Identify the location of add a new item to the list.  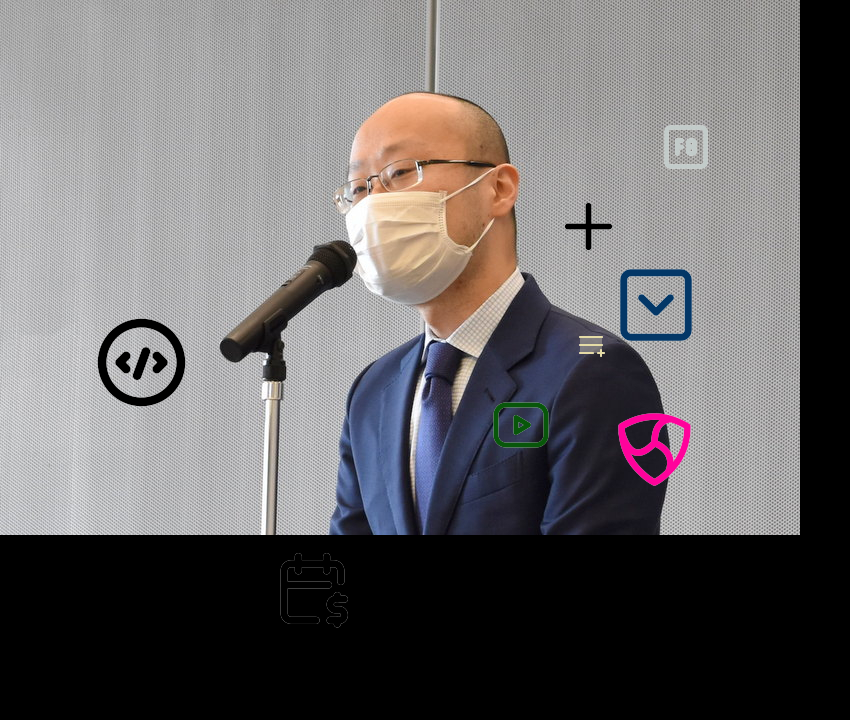
(591, 345).